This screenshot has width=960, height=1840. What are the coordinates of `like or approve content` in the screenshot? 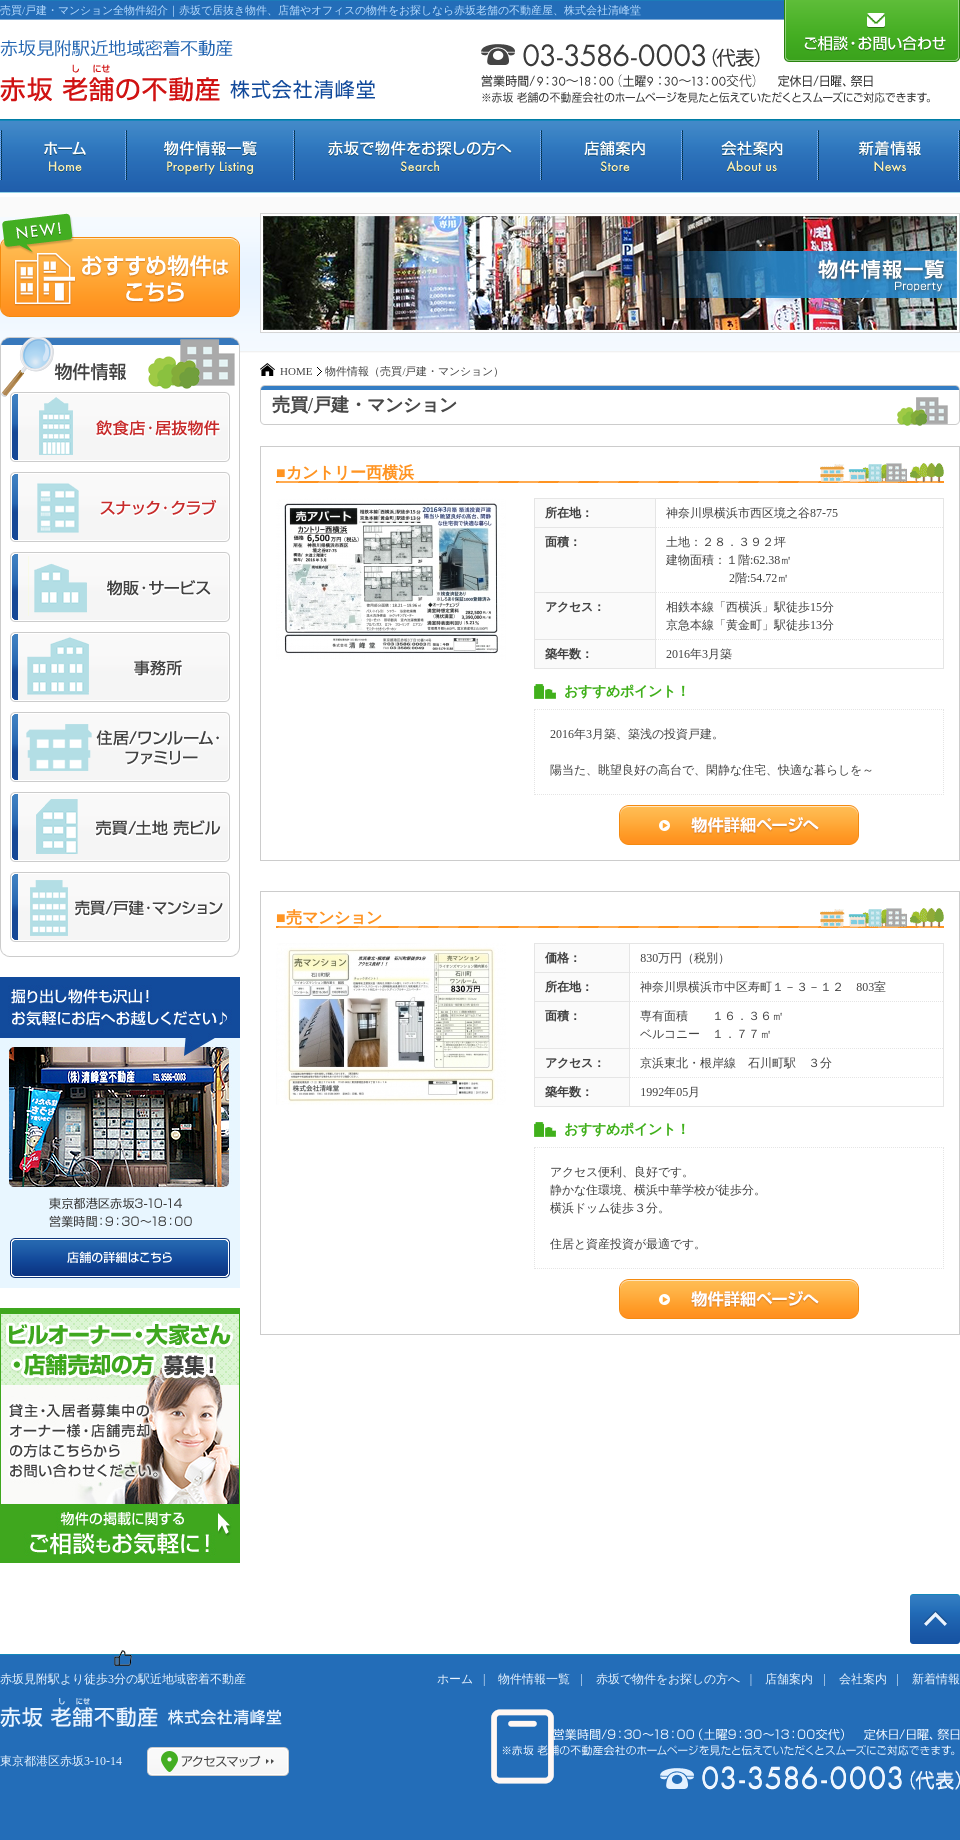 It's located at (123, 1659).